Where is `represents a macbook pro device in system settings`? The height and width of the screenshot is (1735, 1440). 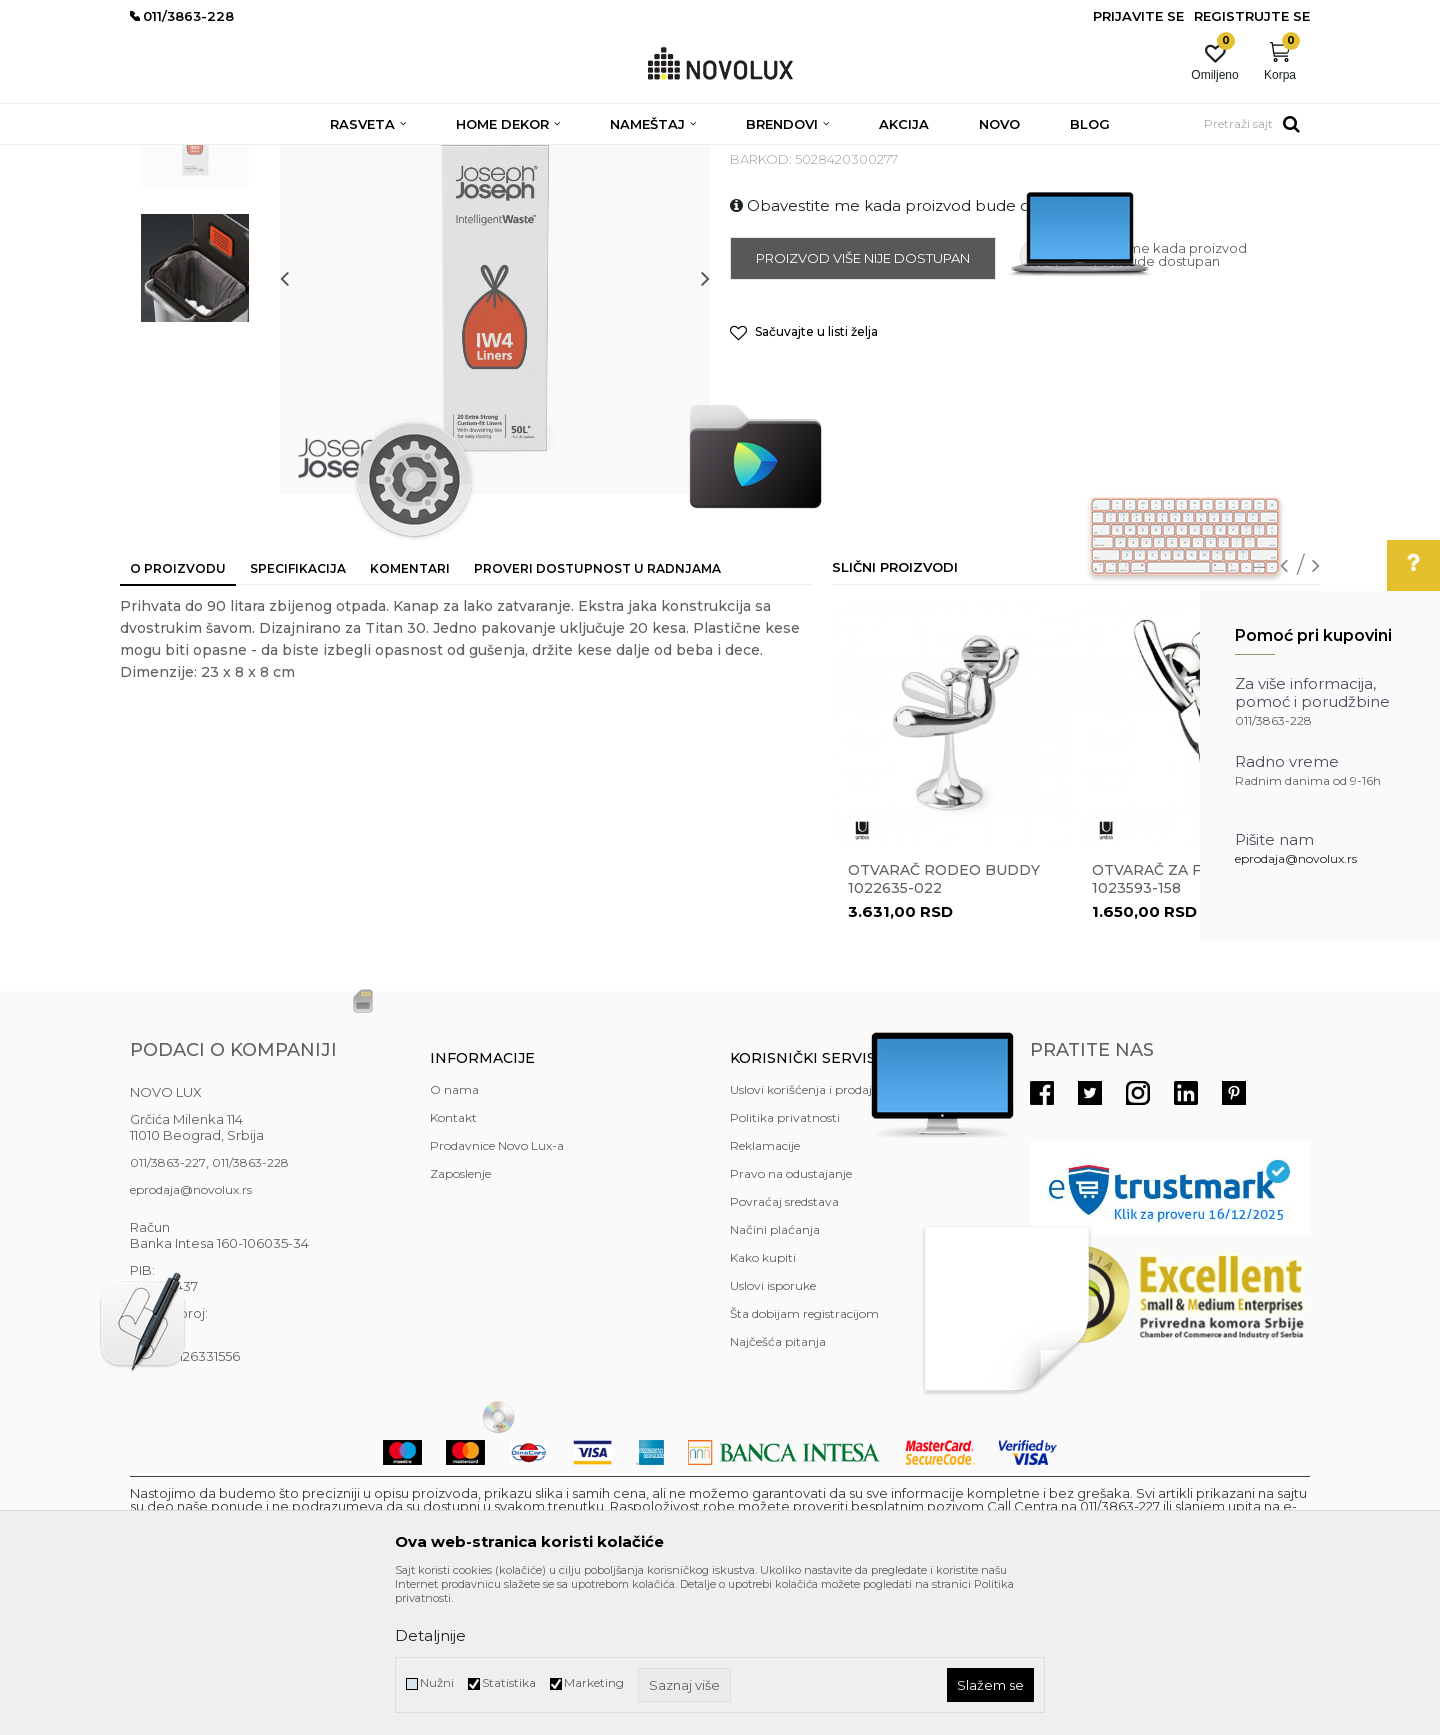
represents a macbook pro device in system settings is located at coordinates (1080, 222).